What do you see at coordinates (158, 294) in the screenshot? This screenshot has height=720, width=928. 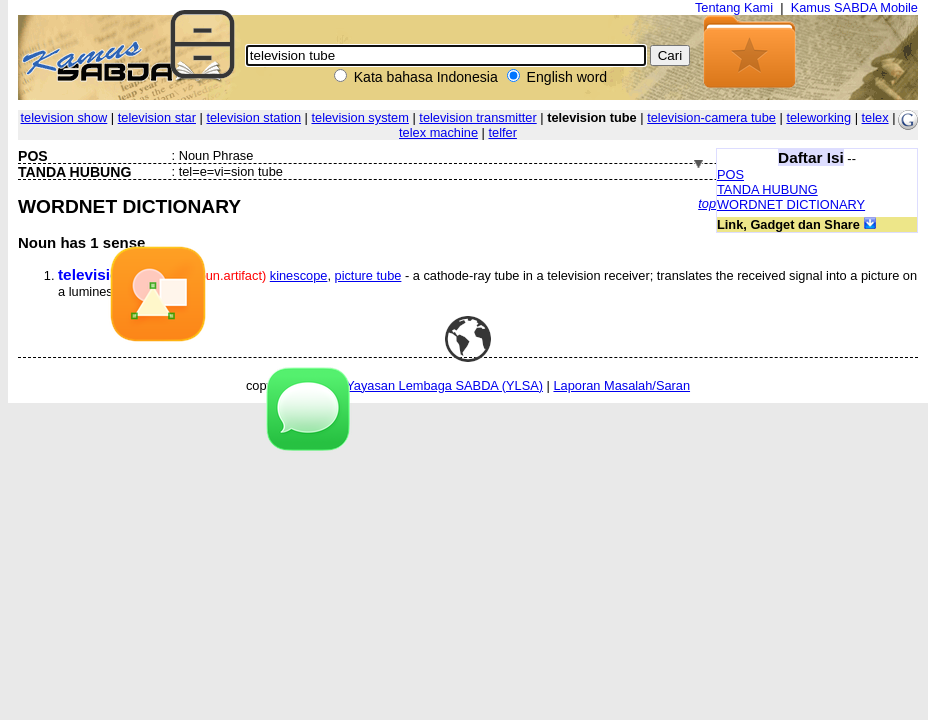 I see `open LibreOffice Draw application` at bounding box center [158, 294].